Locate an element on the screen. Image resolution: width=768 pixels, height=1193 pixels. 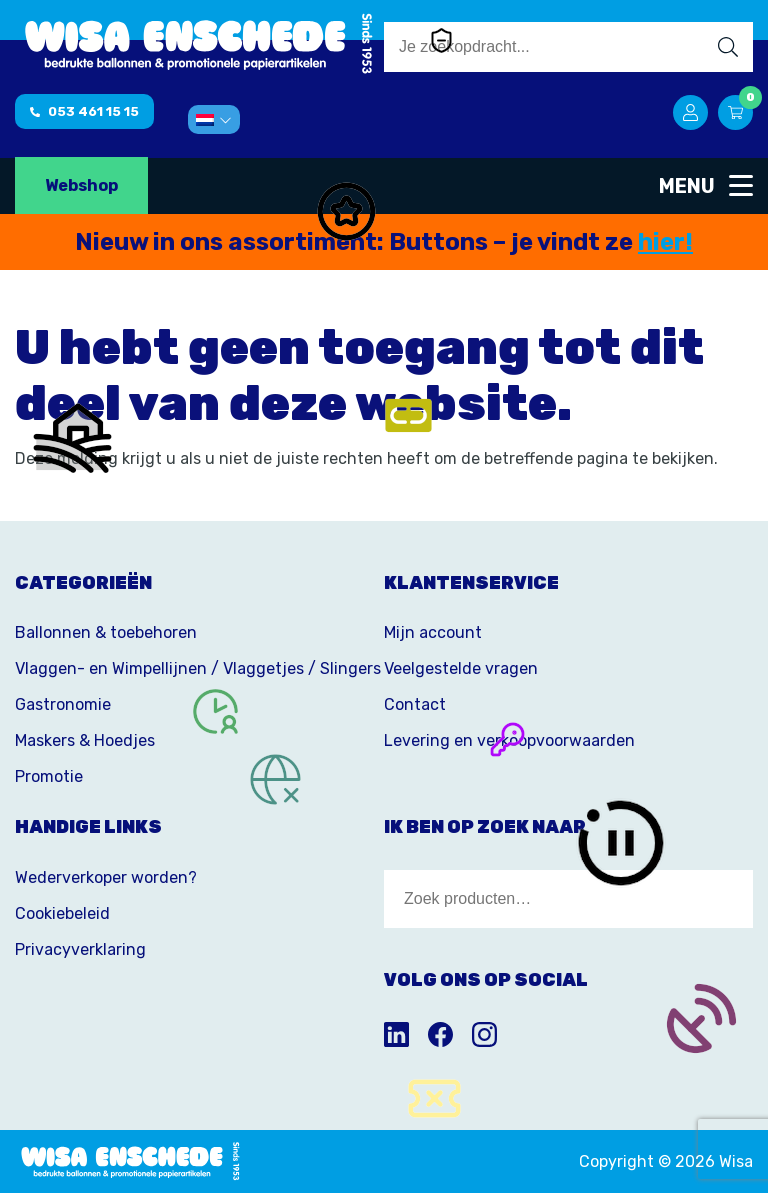
access farm or agricultural settings is located at coordinates (72, 439).